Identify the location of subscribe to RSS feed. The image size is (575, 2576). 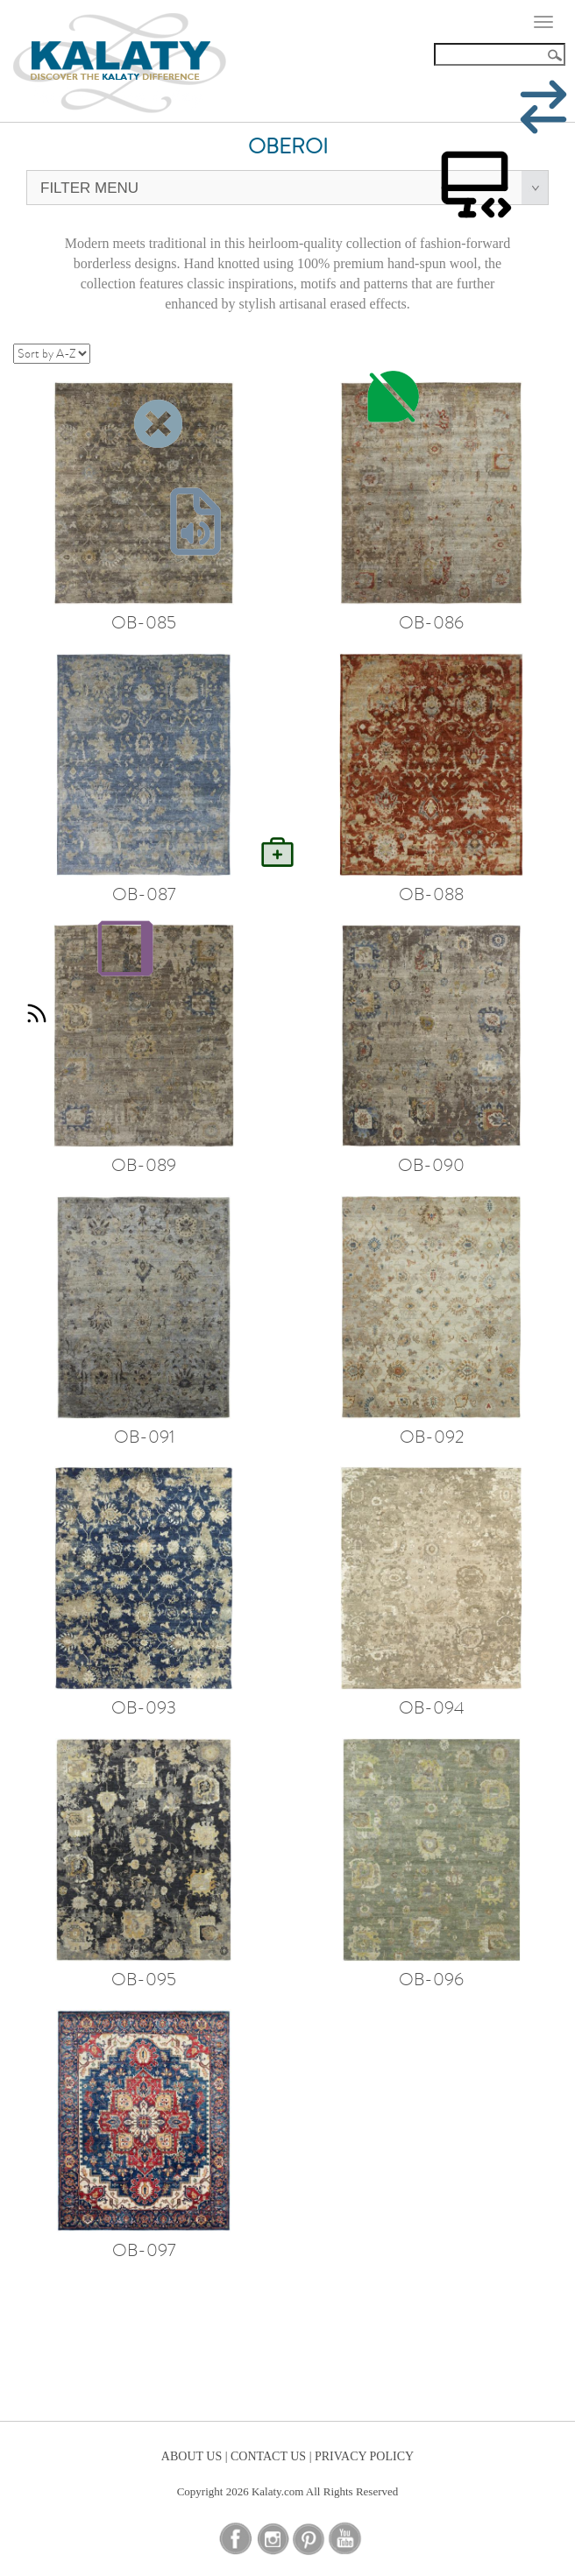
(37, 1013).